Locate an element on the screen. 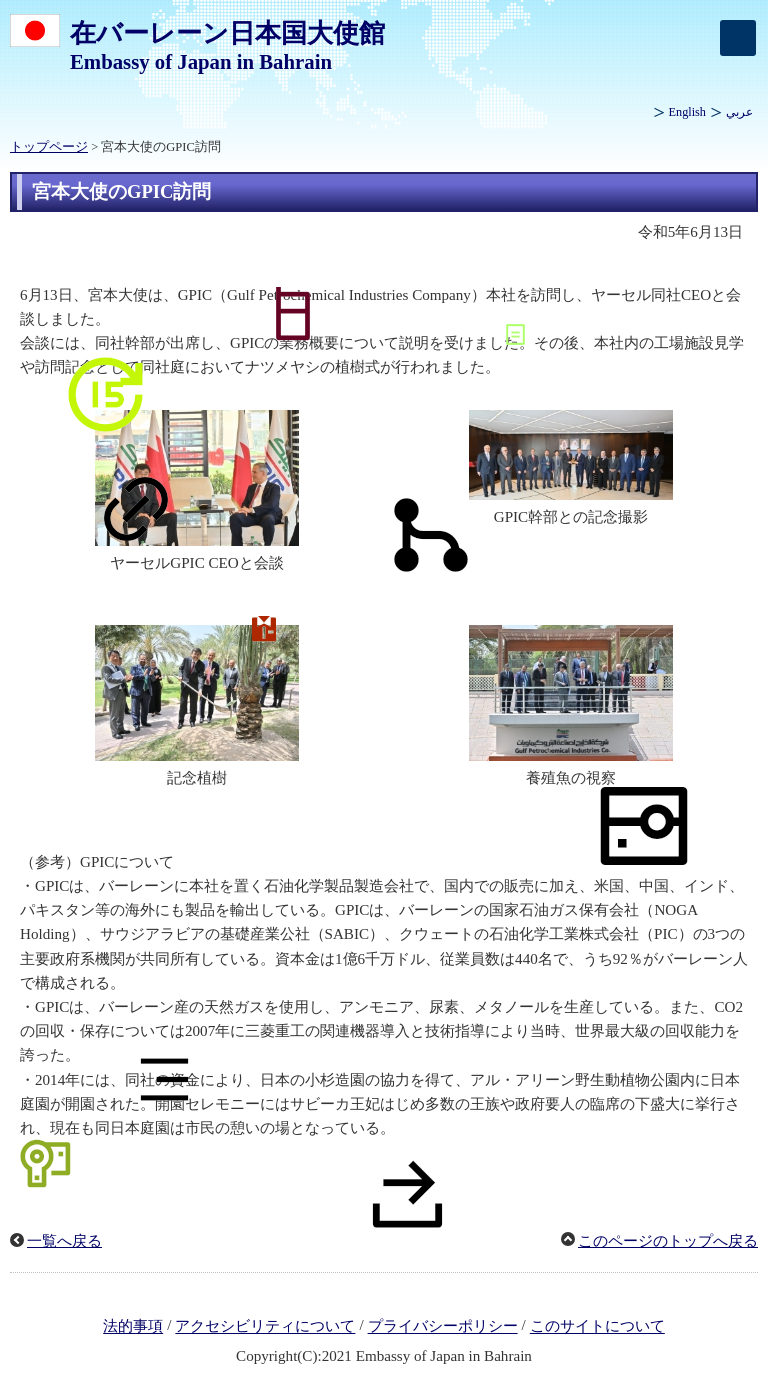 The height and width of the screenshot is (1383, 768). access mobile device settings is located at coordinates (293, 316).